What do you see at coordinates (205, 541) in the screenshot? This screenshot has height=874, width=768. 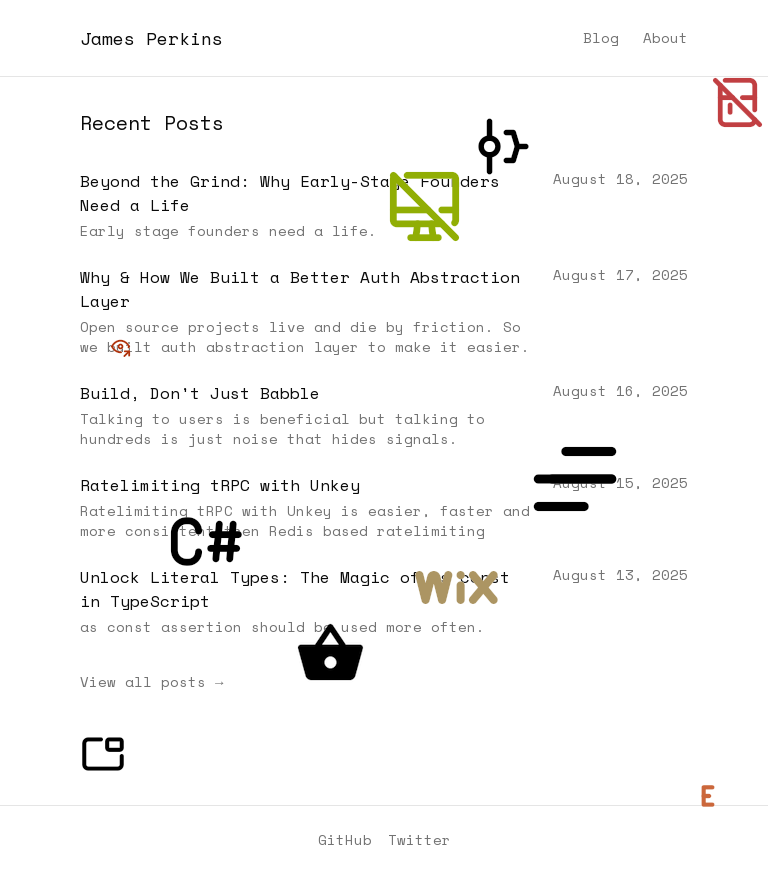 I see `indicates c# programming language` at bounding box center [205, 541].